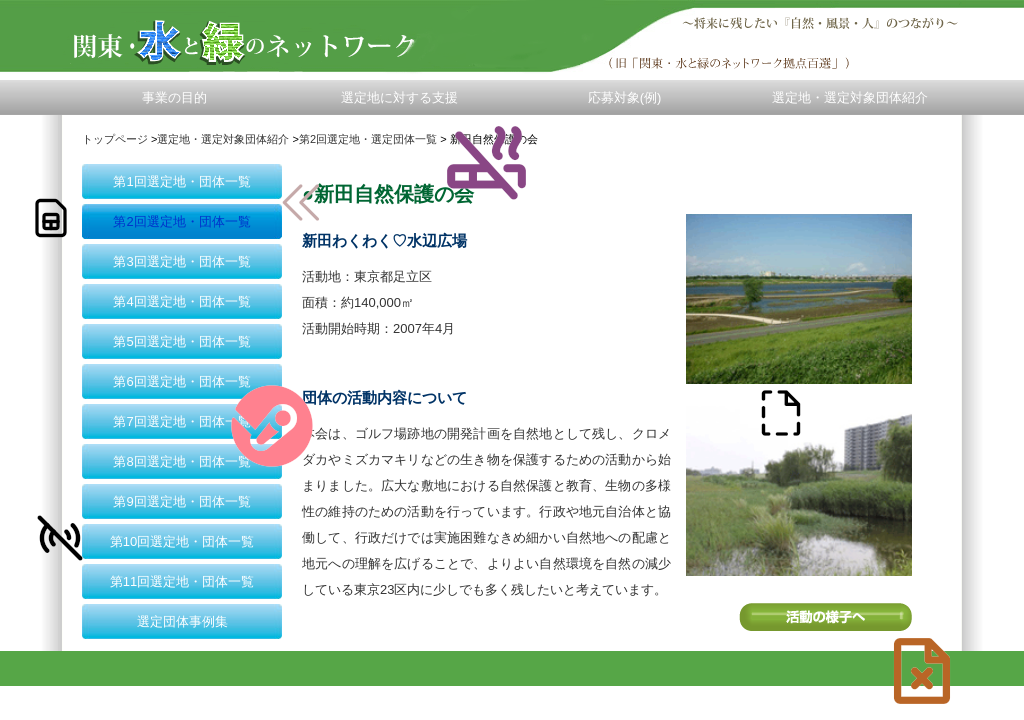  Describe the element at coordinates (781, 413) in the screenshot. I see `indicates a draft or incomplete file` at that location.